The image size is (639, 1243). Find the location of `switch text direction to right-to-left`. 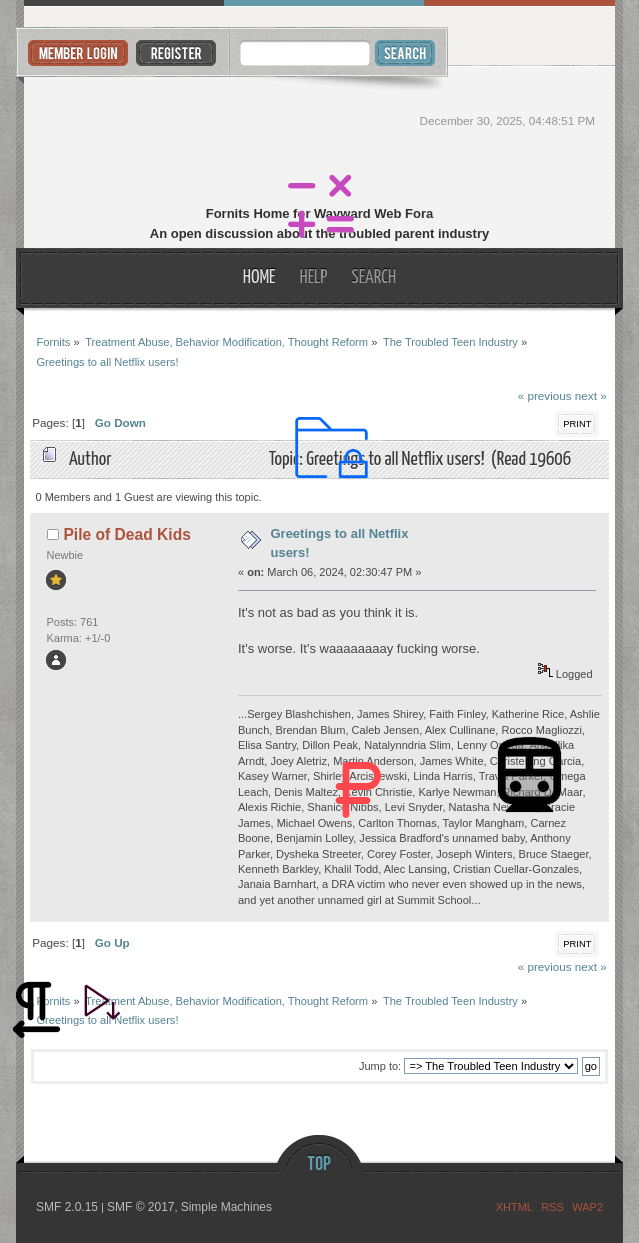

switch text direction to right-to-left is located at coordinates (36, 1008).